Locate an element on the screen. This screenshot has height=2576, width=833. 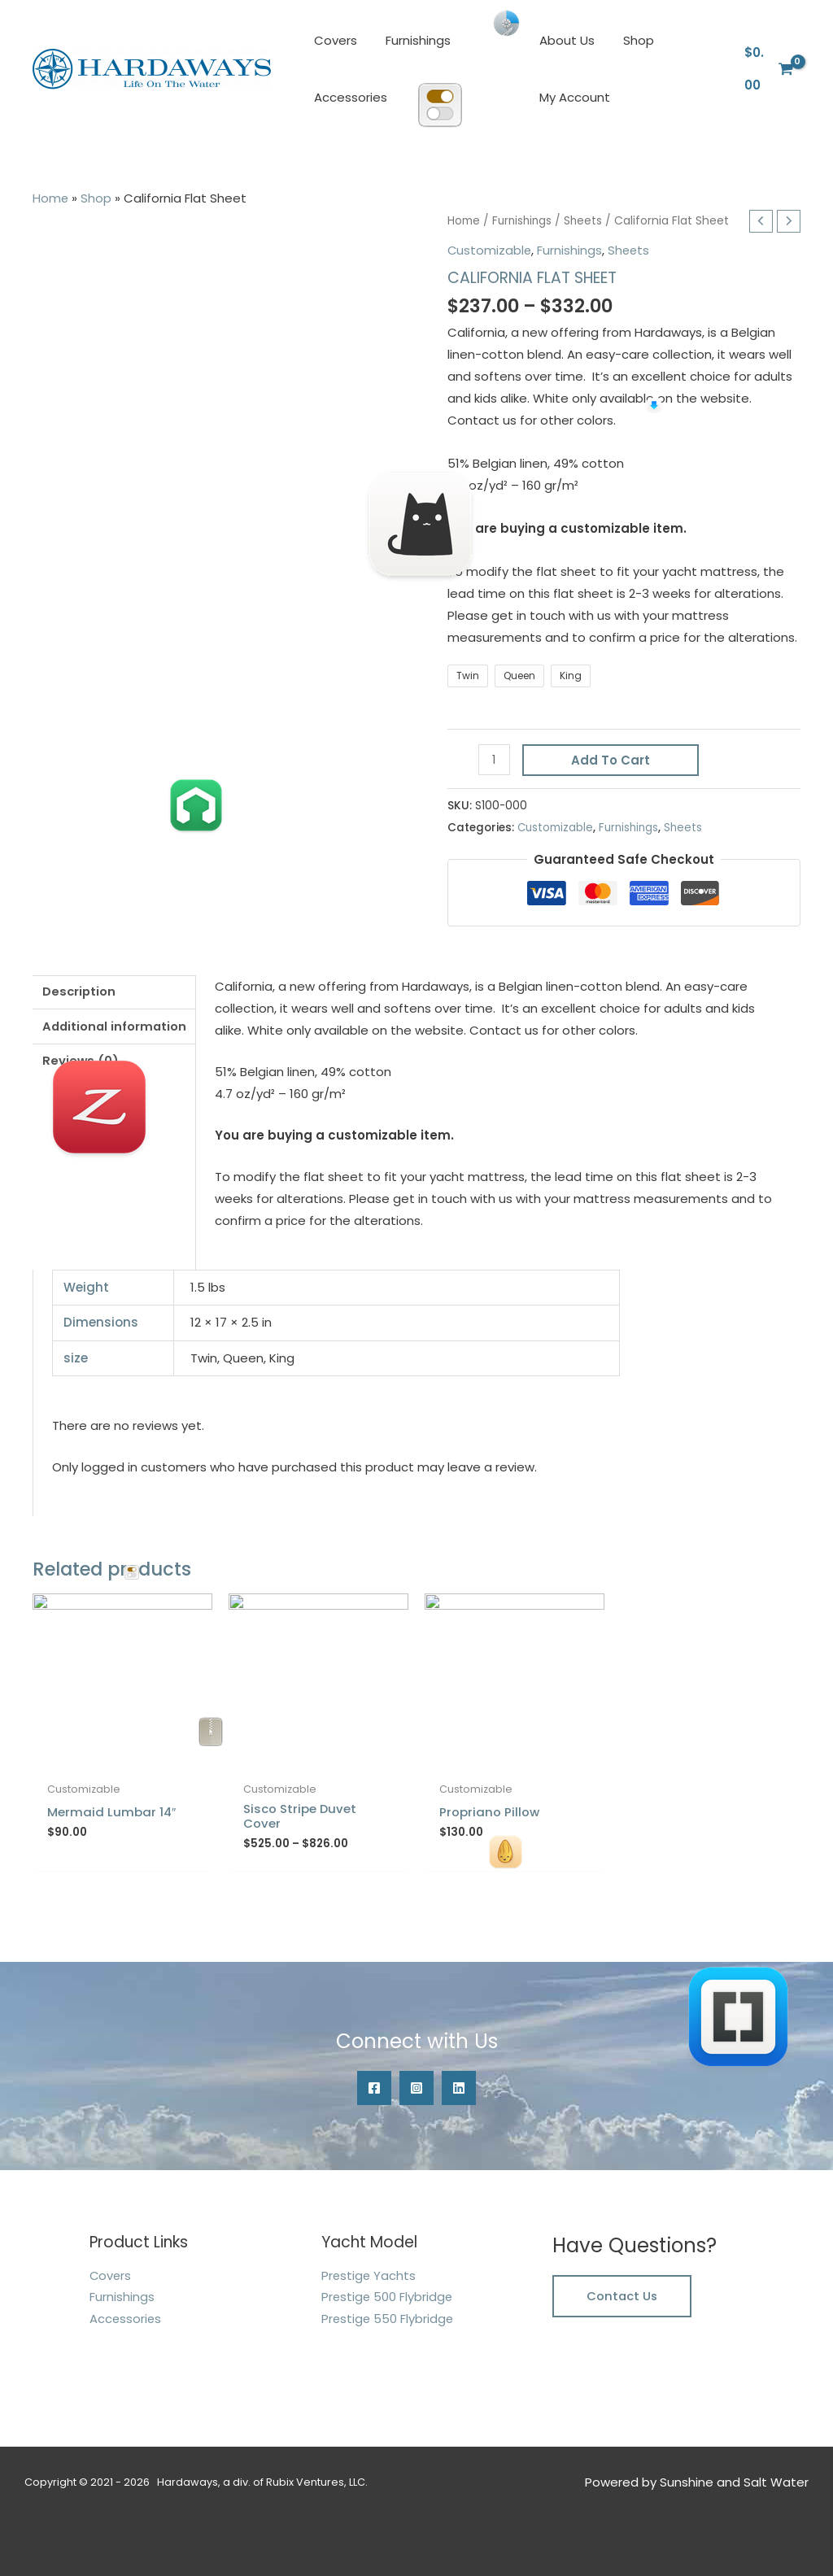
open the almond app is located at coordinates (505, 1851).